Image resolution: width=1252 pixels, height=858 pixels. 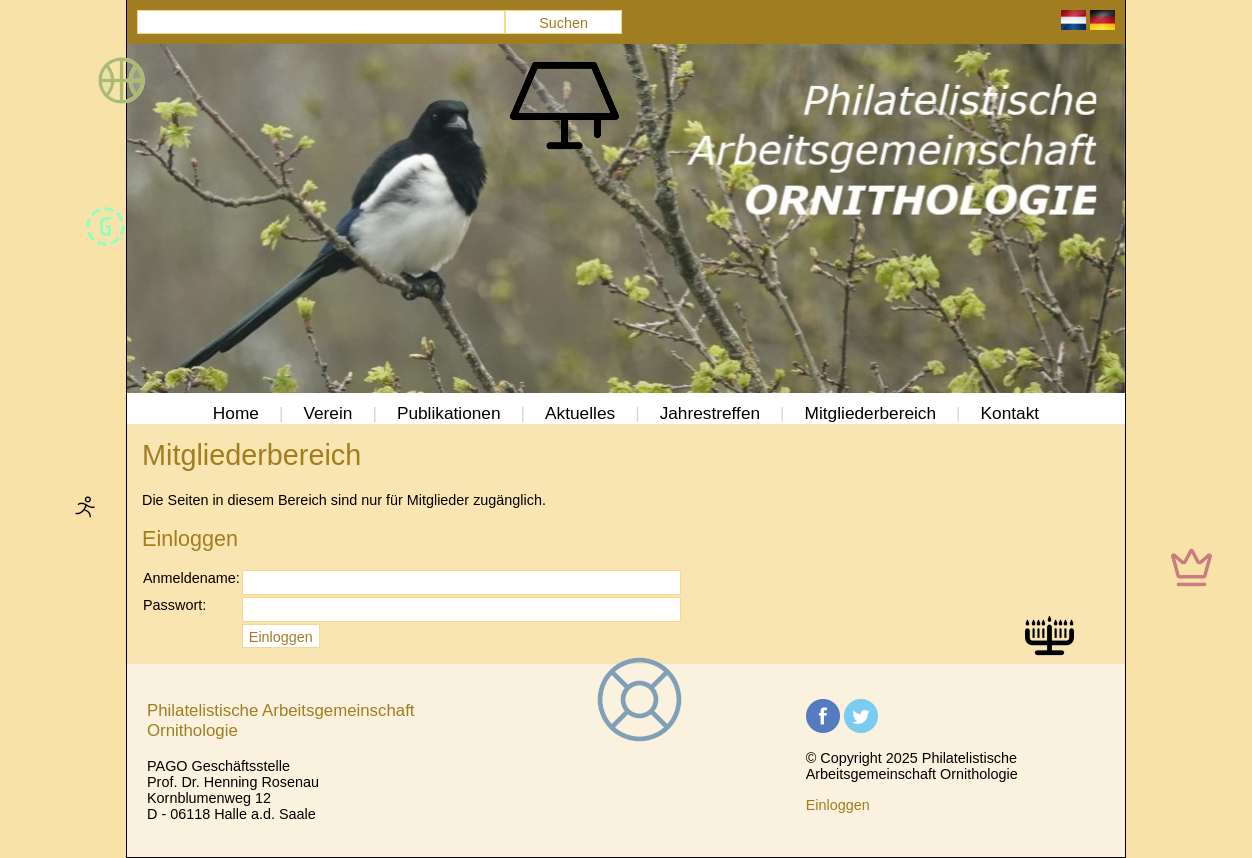 What do you see at coordinates (639, 699) in the screenshot?
I see `access help or support` at bounding box center [639, 699].